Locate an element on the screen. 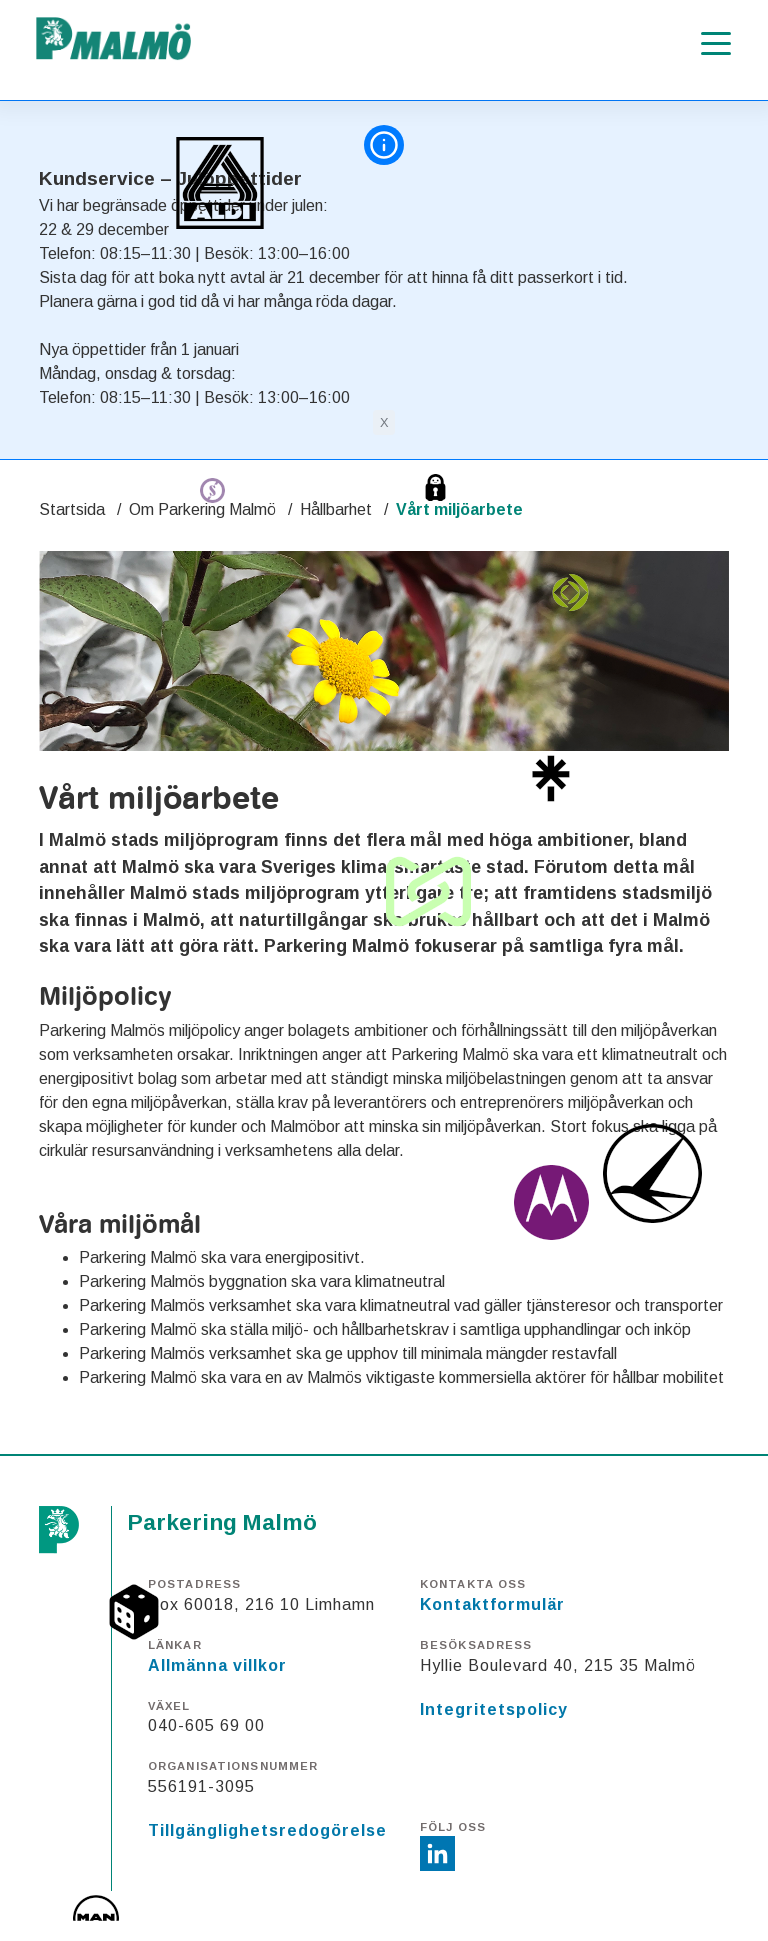  aldi nord company logo is located at coordinates (220, 183).